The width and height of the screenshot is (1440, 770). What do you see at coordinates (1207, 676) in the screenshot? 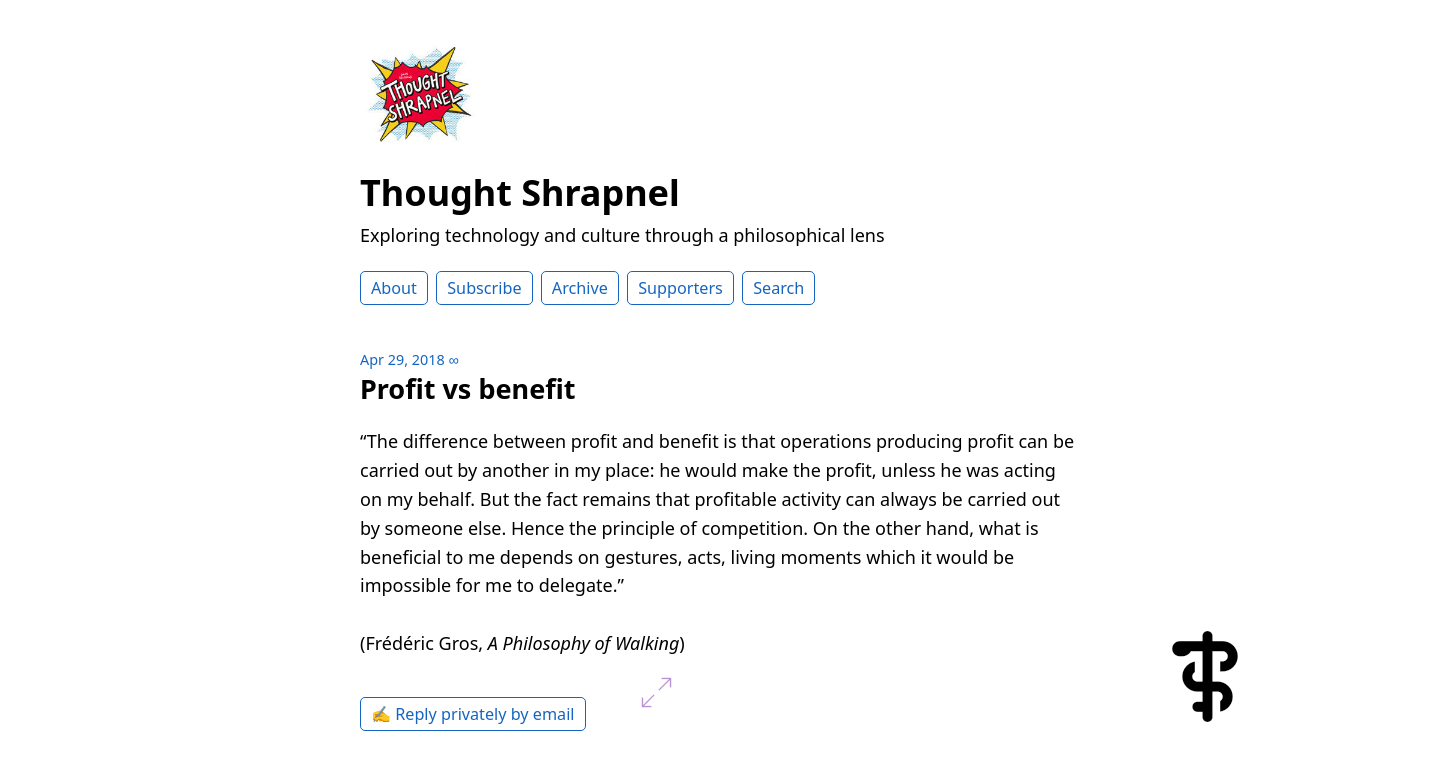
I see `access medical or healthcare services` at bounding box center [1207, 676].